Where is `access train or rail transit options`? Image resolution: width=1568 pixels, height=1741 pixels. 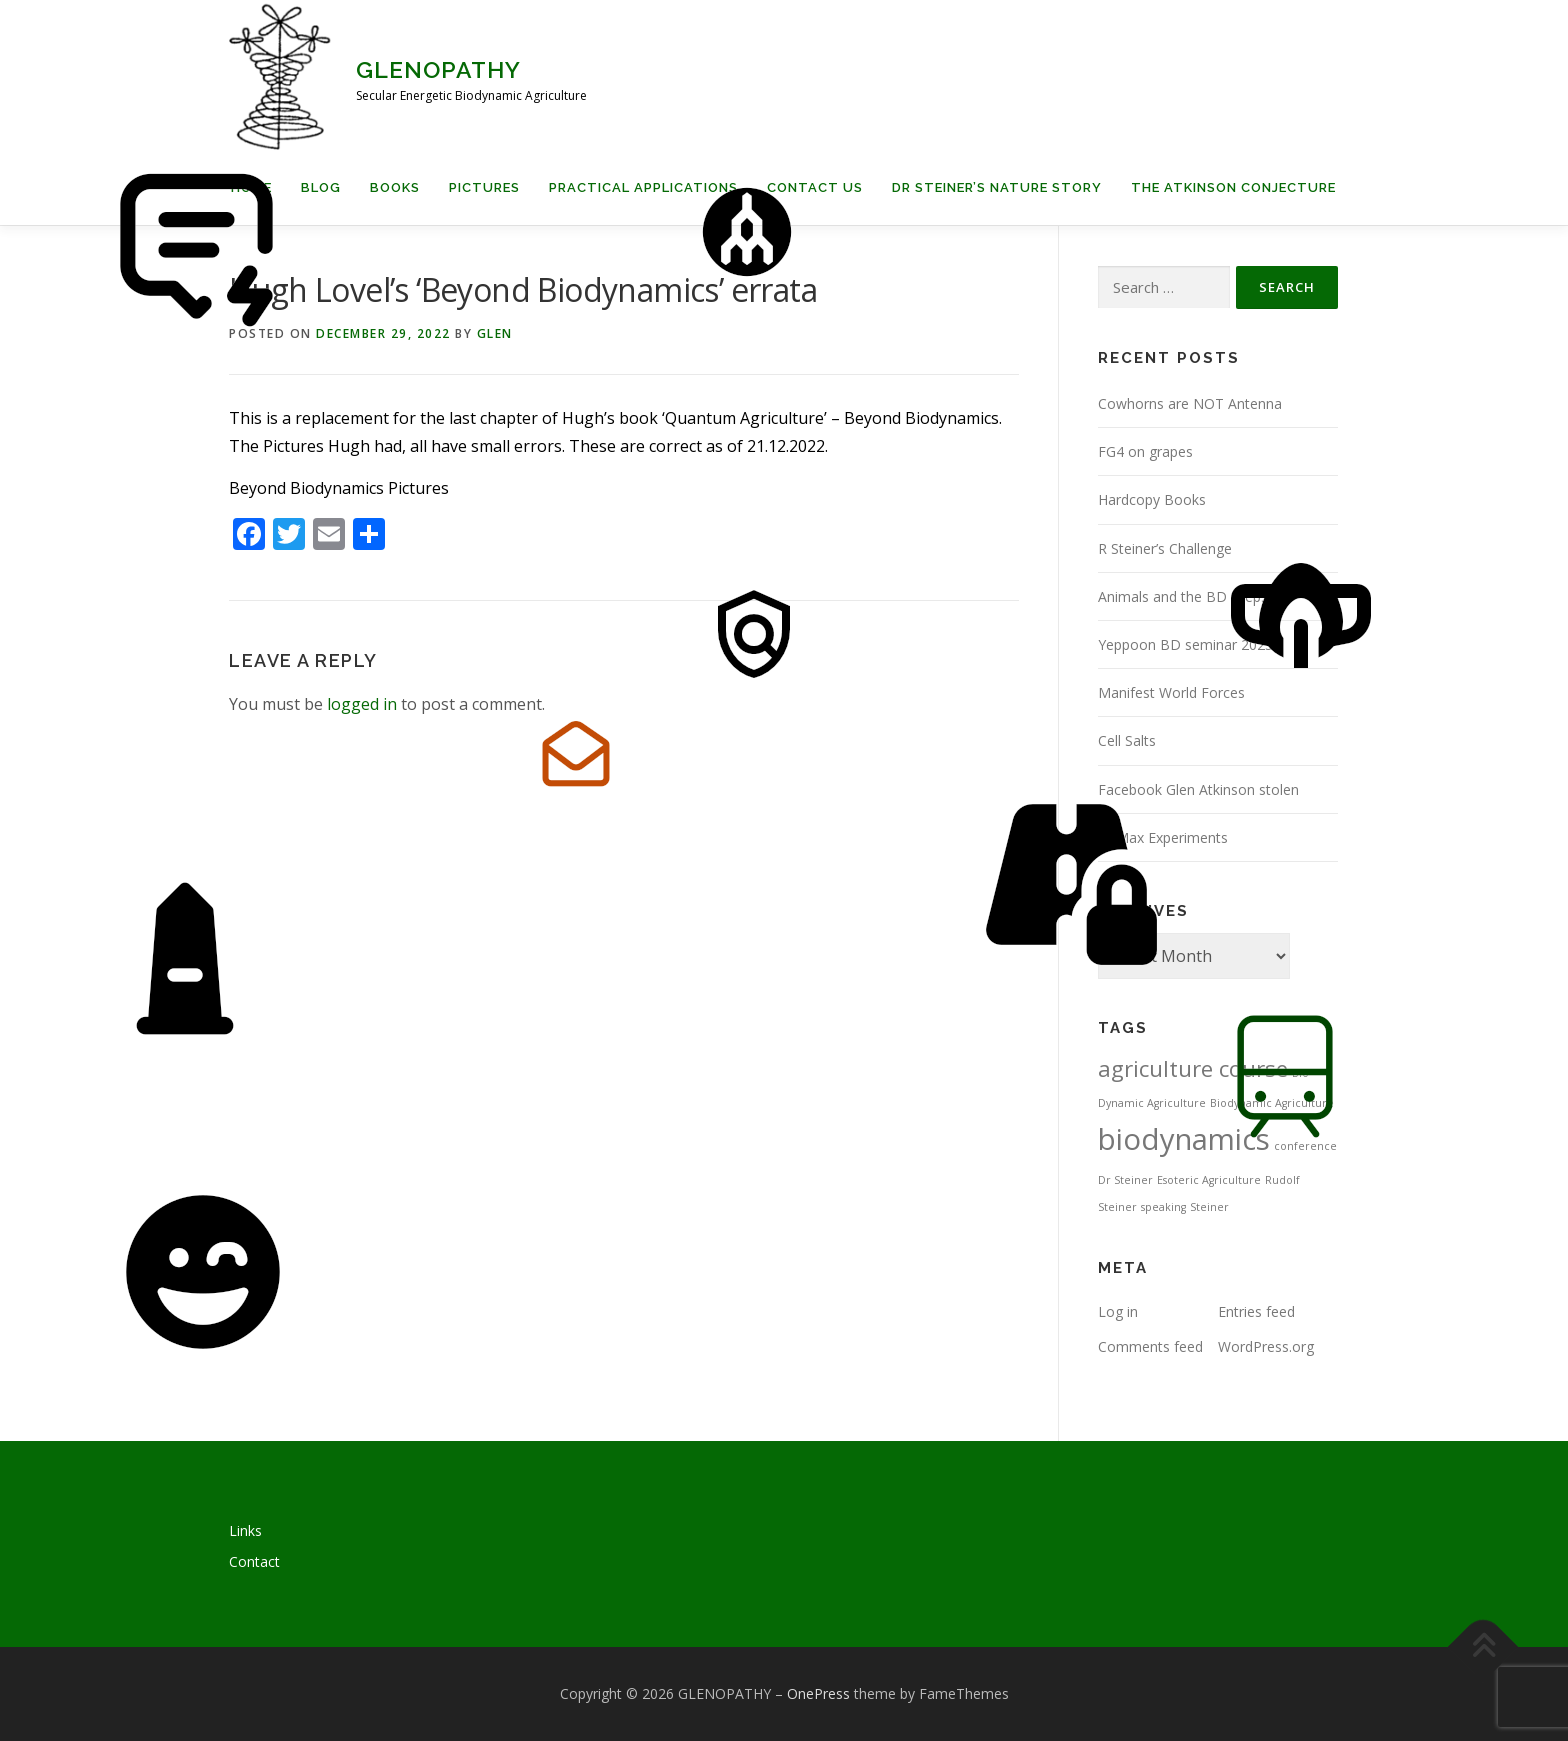 access train or rail transit options is located at coordinates (1285, 1072).